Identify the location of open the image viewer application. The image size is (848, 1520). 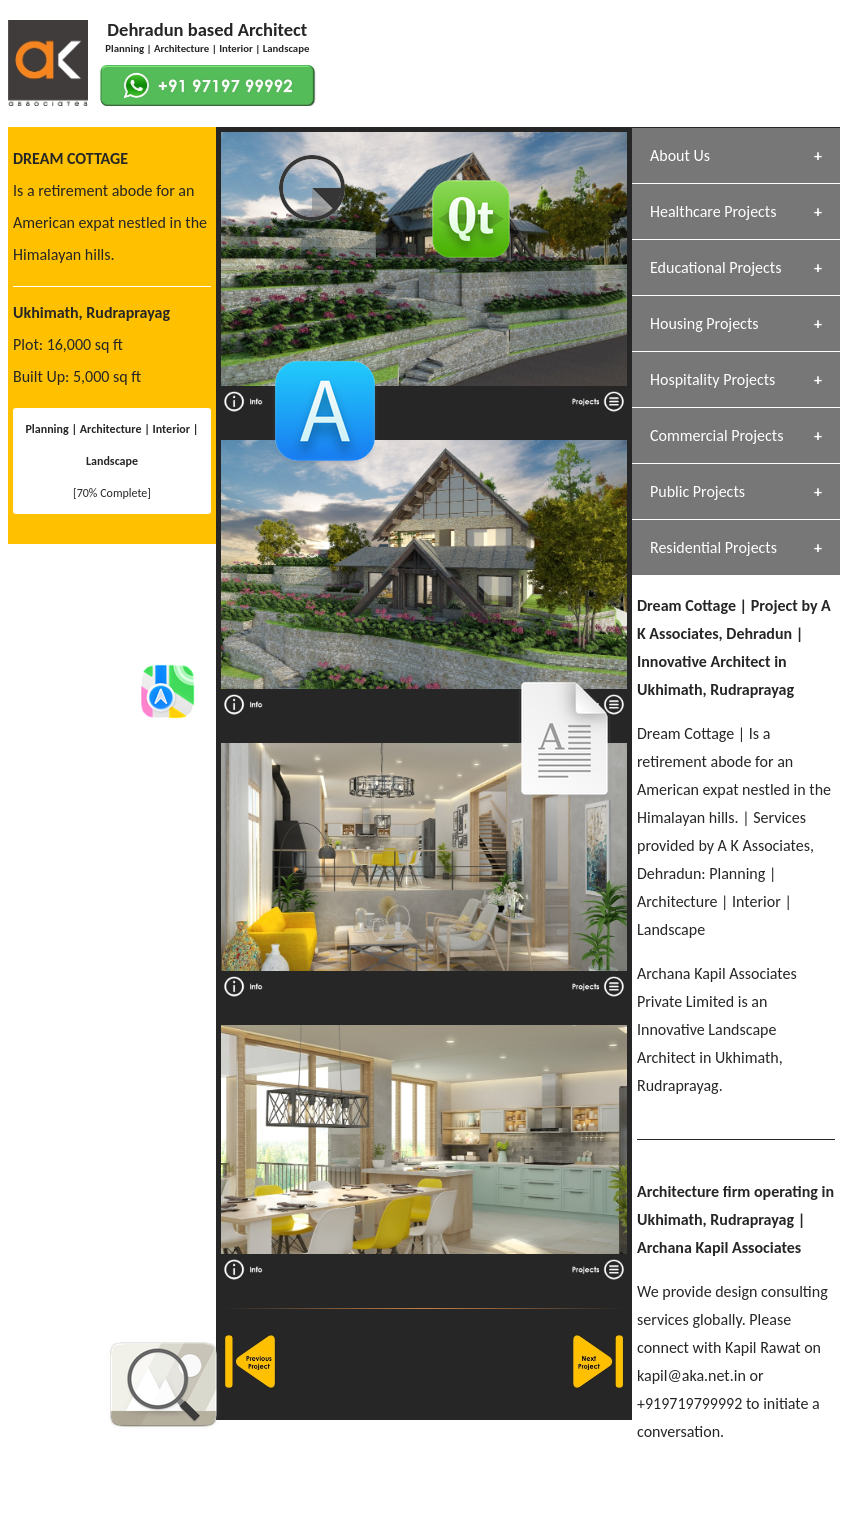
(163, 1384).